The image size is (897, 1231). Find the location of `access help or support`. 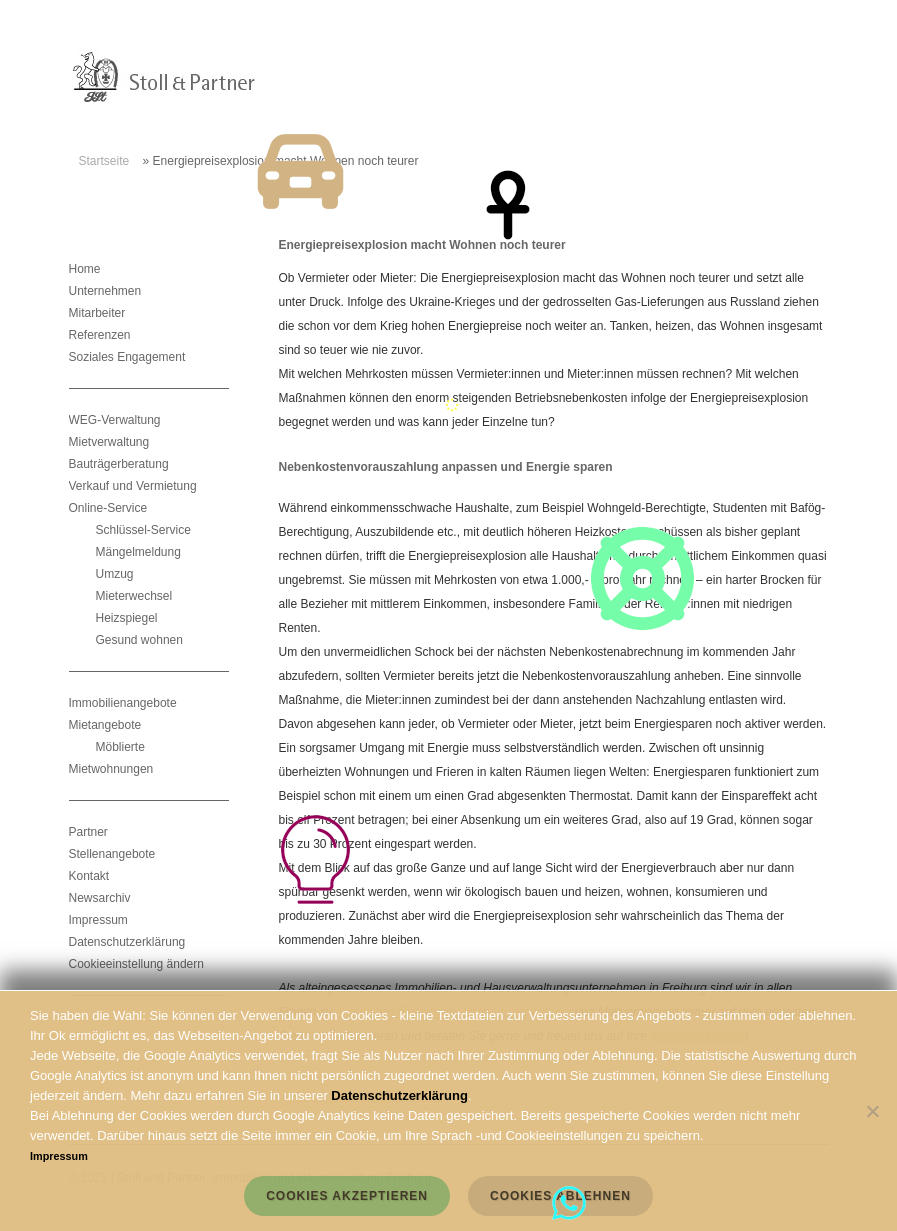

access help or support is located at coordinates (642, 578).